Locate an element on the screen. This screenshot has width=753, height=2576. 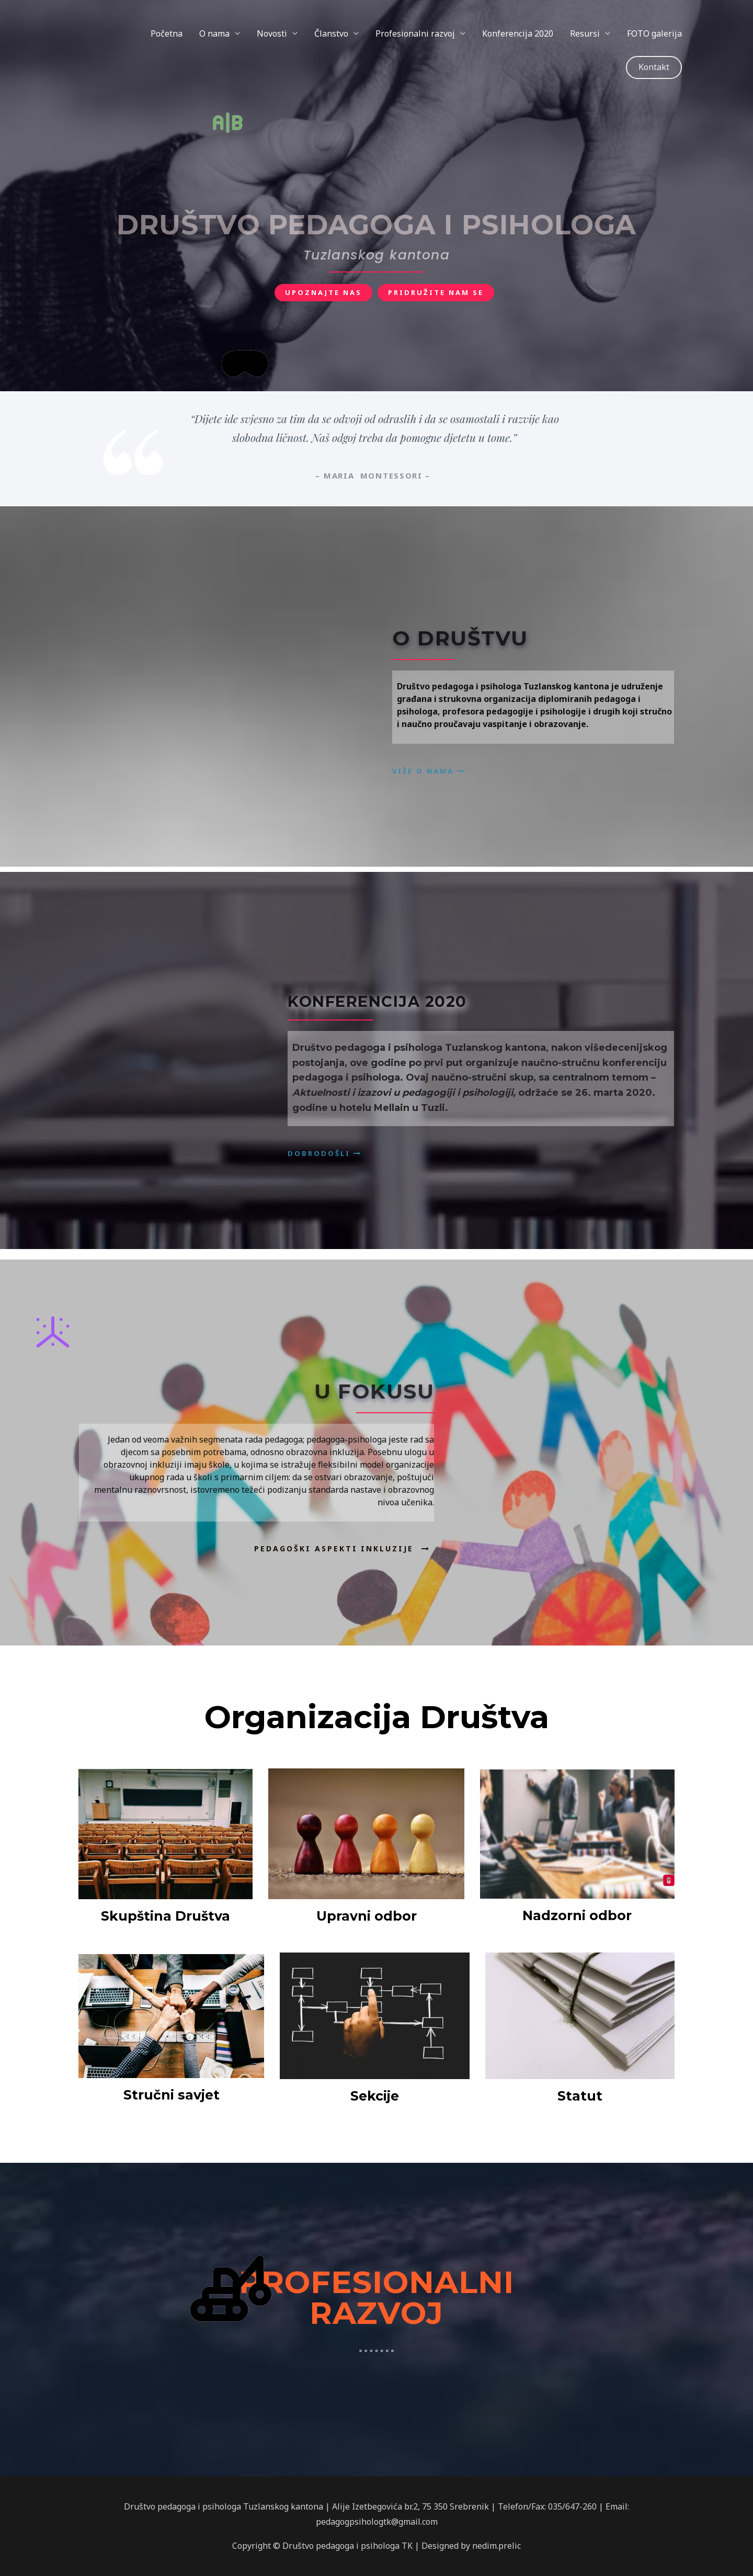
toggle between A/B testing variants is located at coordinates (227, 122).